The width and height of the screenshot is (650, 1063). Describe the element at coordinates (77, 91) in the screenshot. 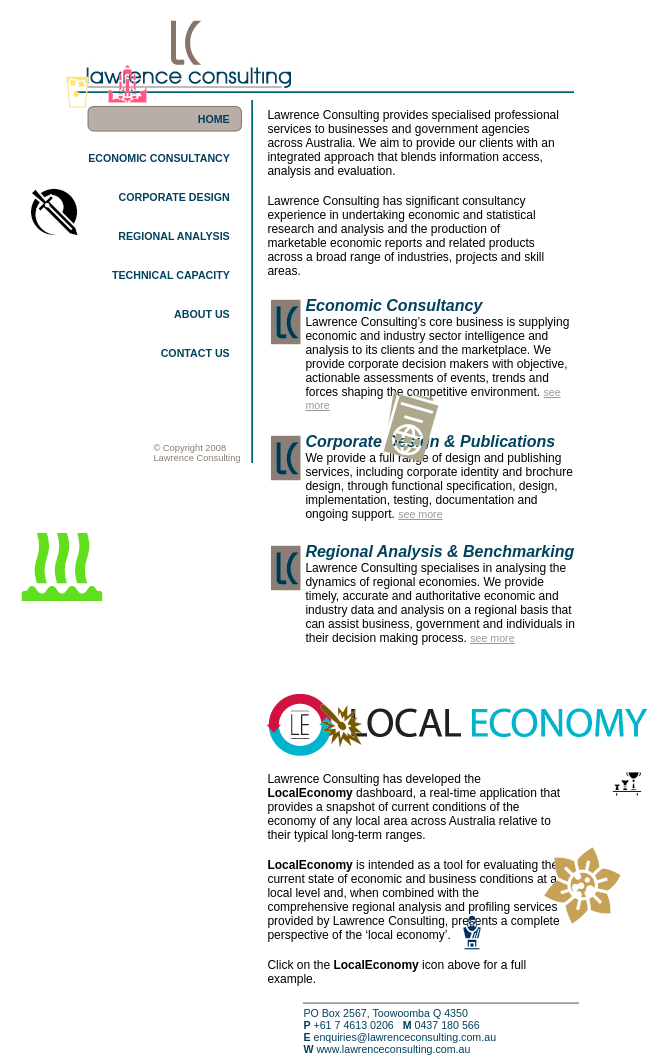

I see `add ice to your drink order` at that location.